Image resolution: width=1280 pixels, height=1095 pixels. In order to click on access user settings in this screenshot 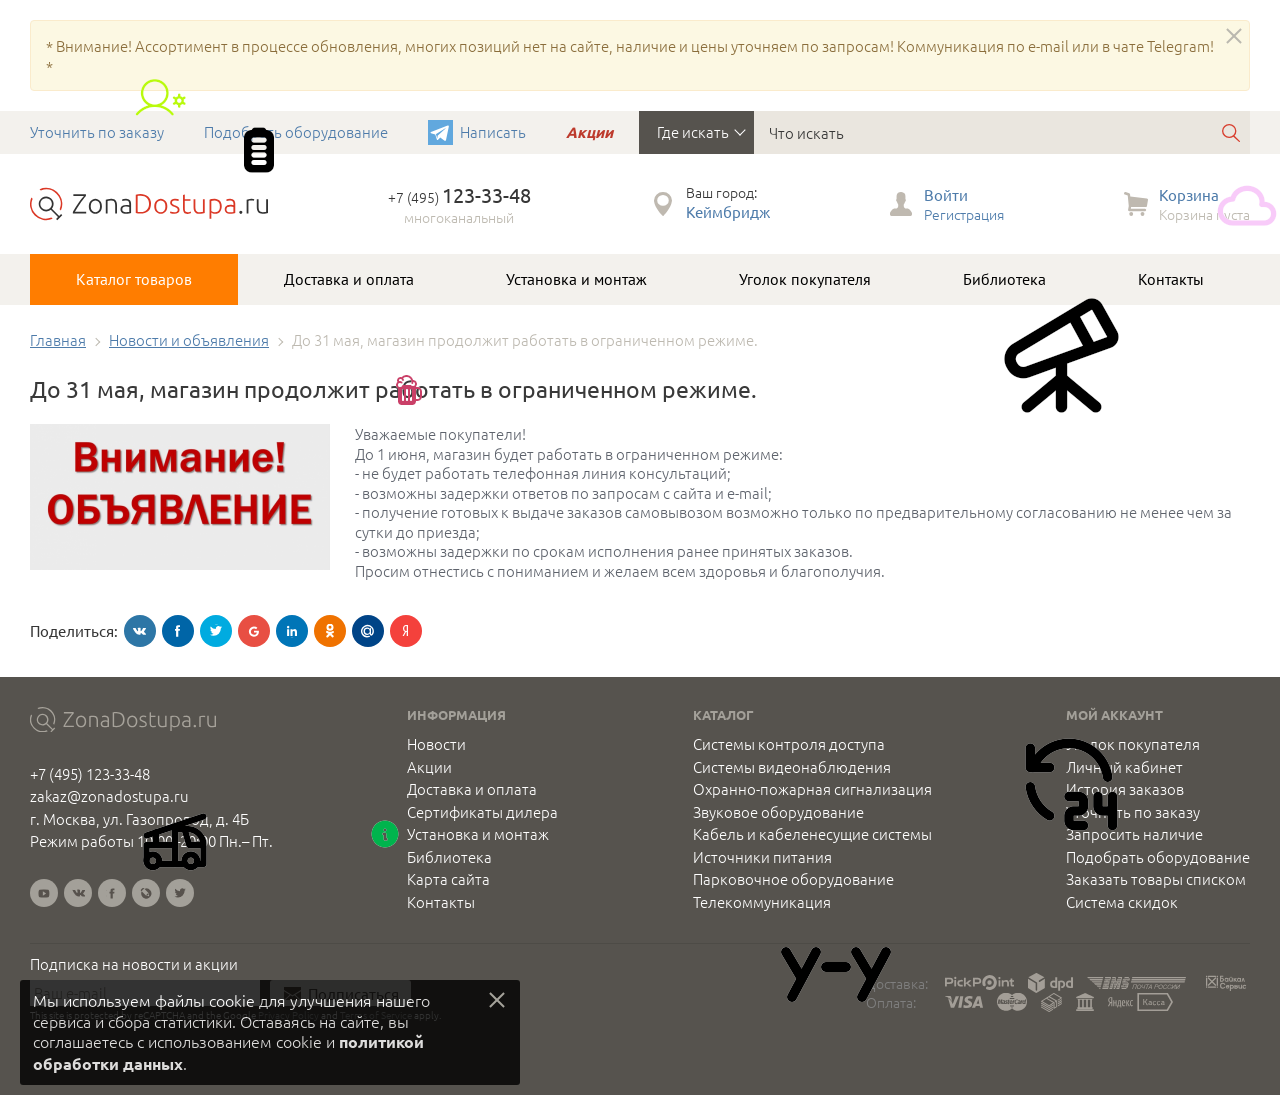, I will do `click(159, 99)`.